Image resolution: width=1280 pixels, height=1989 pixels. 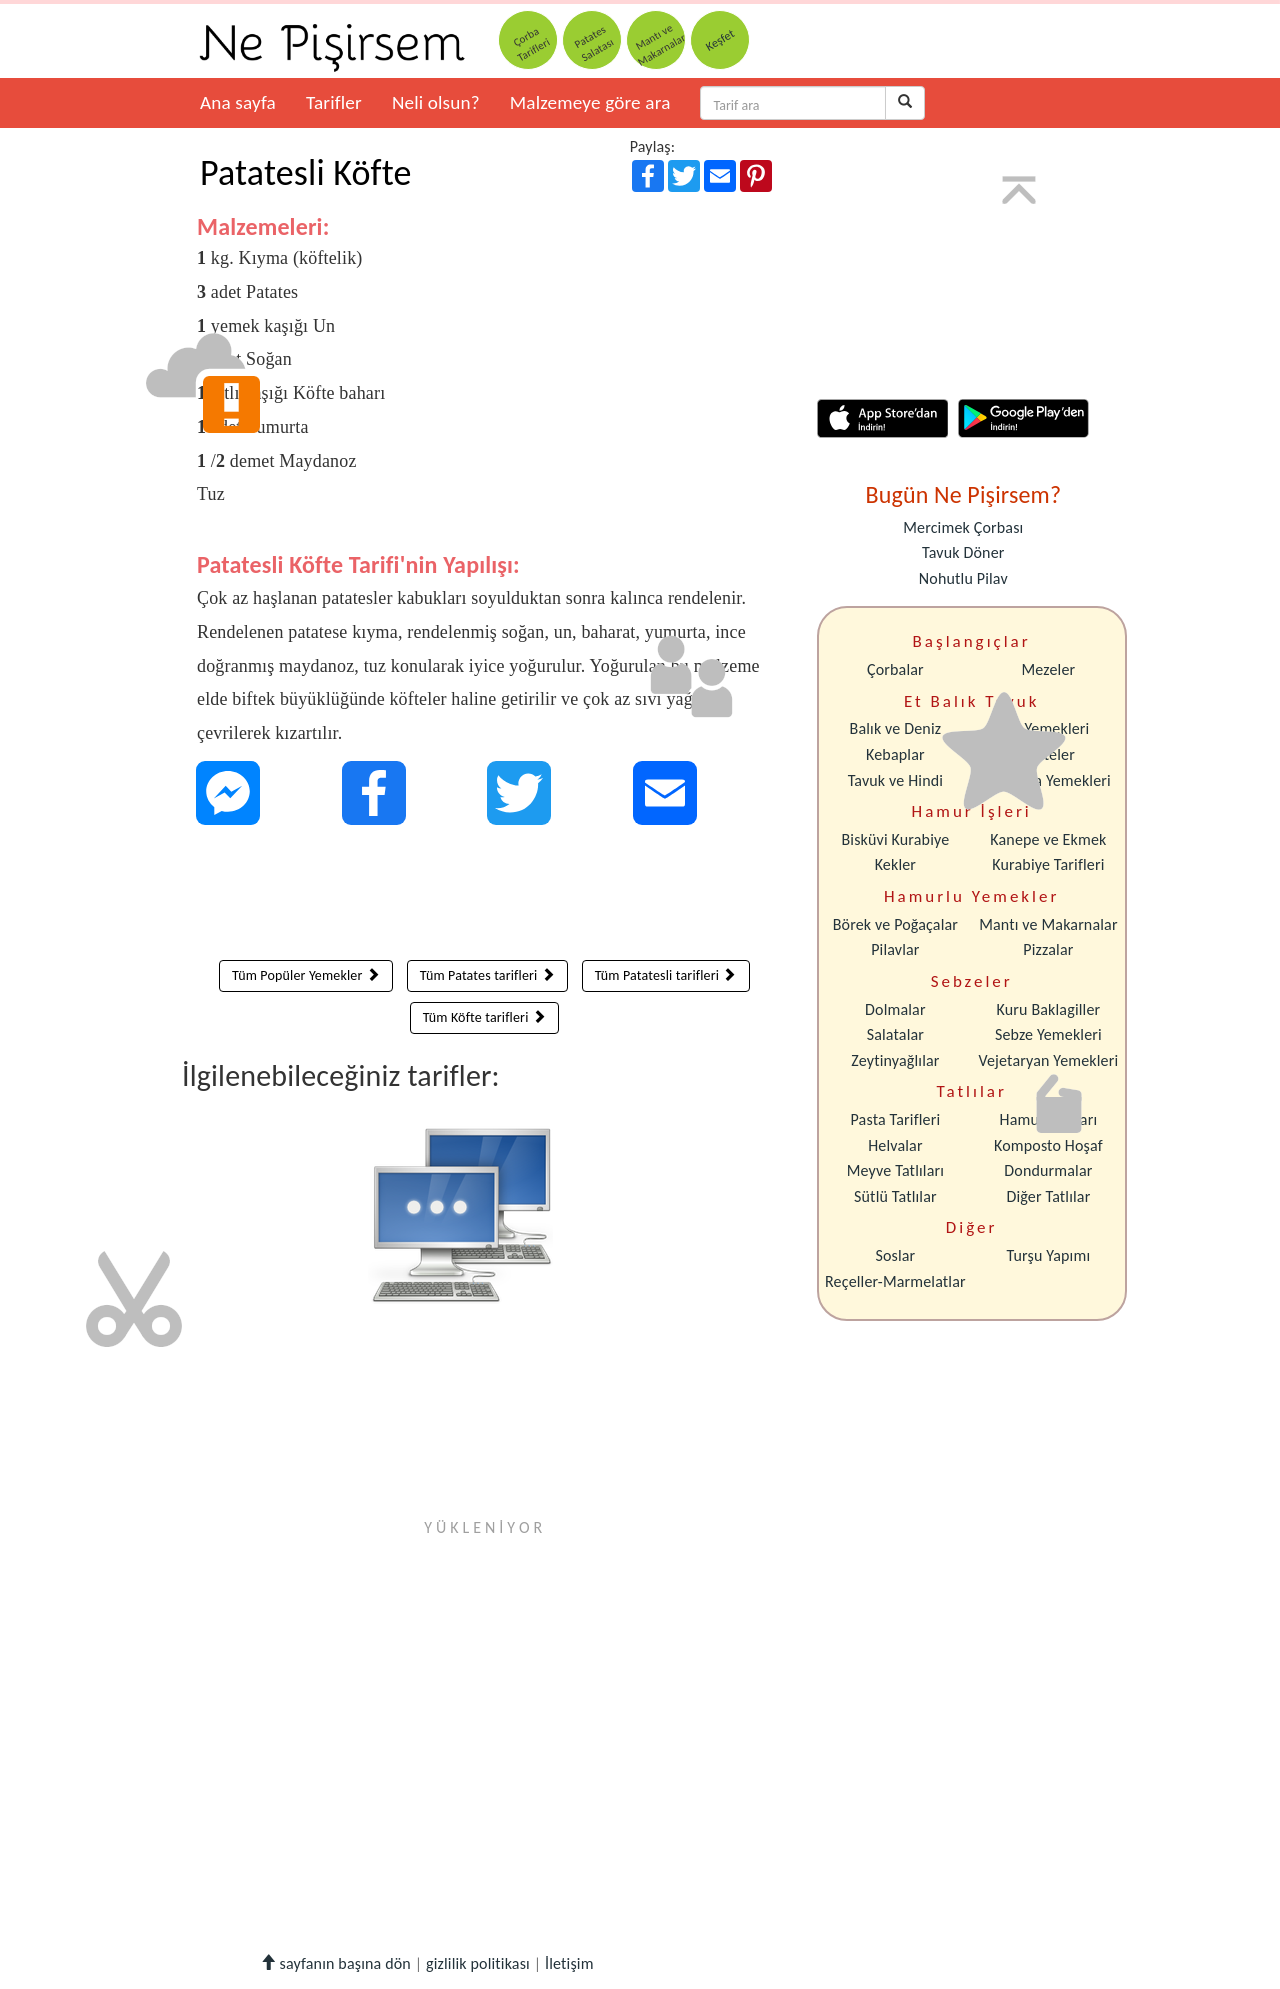 What do you see at coordinates (203, 376) in the screenshot?
I see `indicates a severe weather alert or warning` at bounding box center [203, 376].